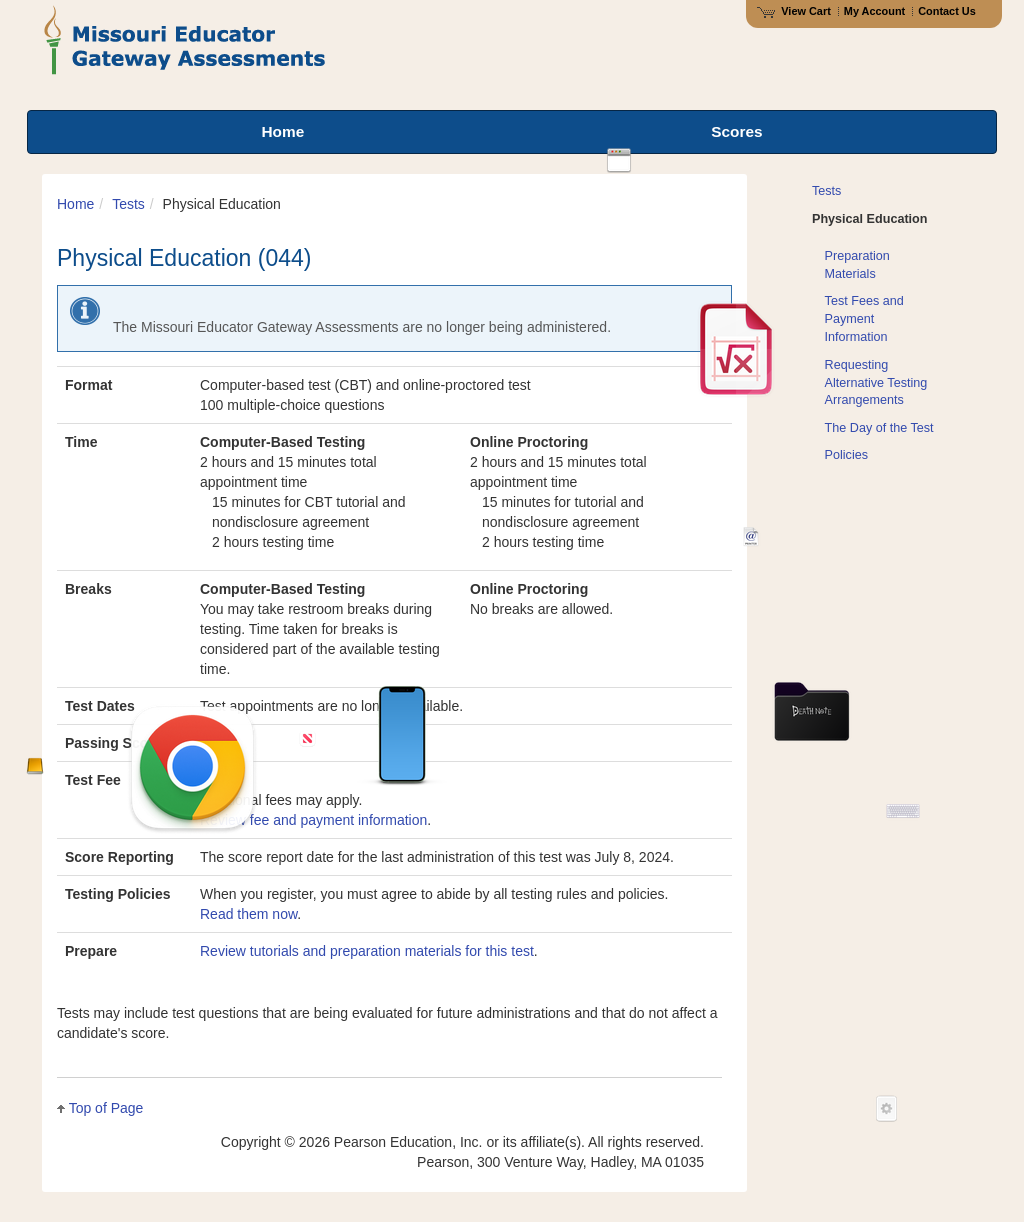 This screenshot has width=1024, height=1222. I want to click on open Google Chrome browser, so click(192, 767).